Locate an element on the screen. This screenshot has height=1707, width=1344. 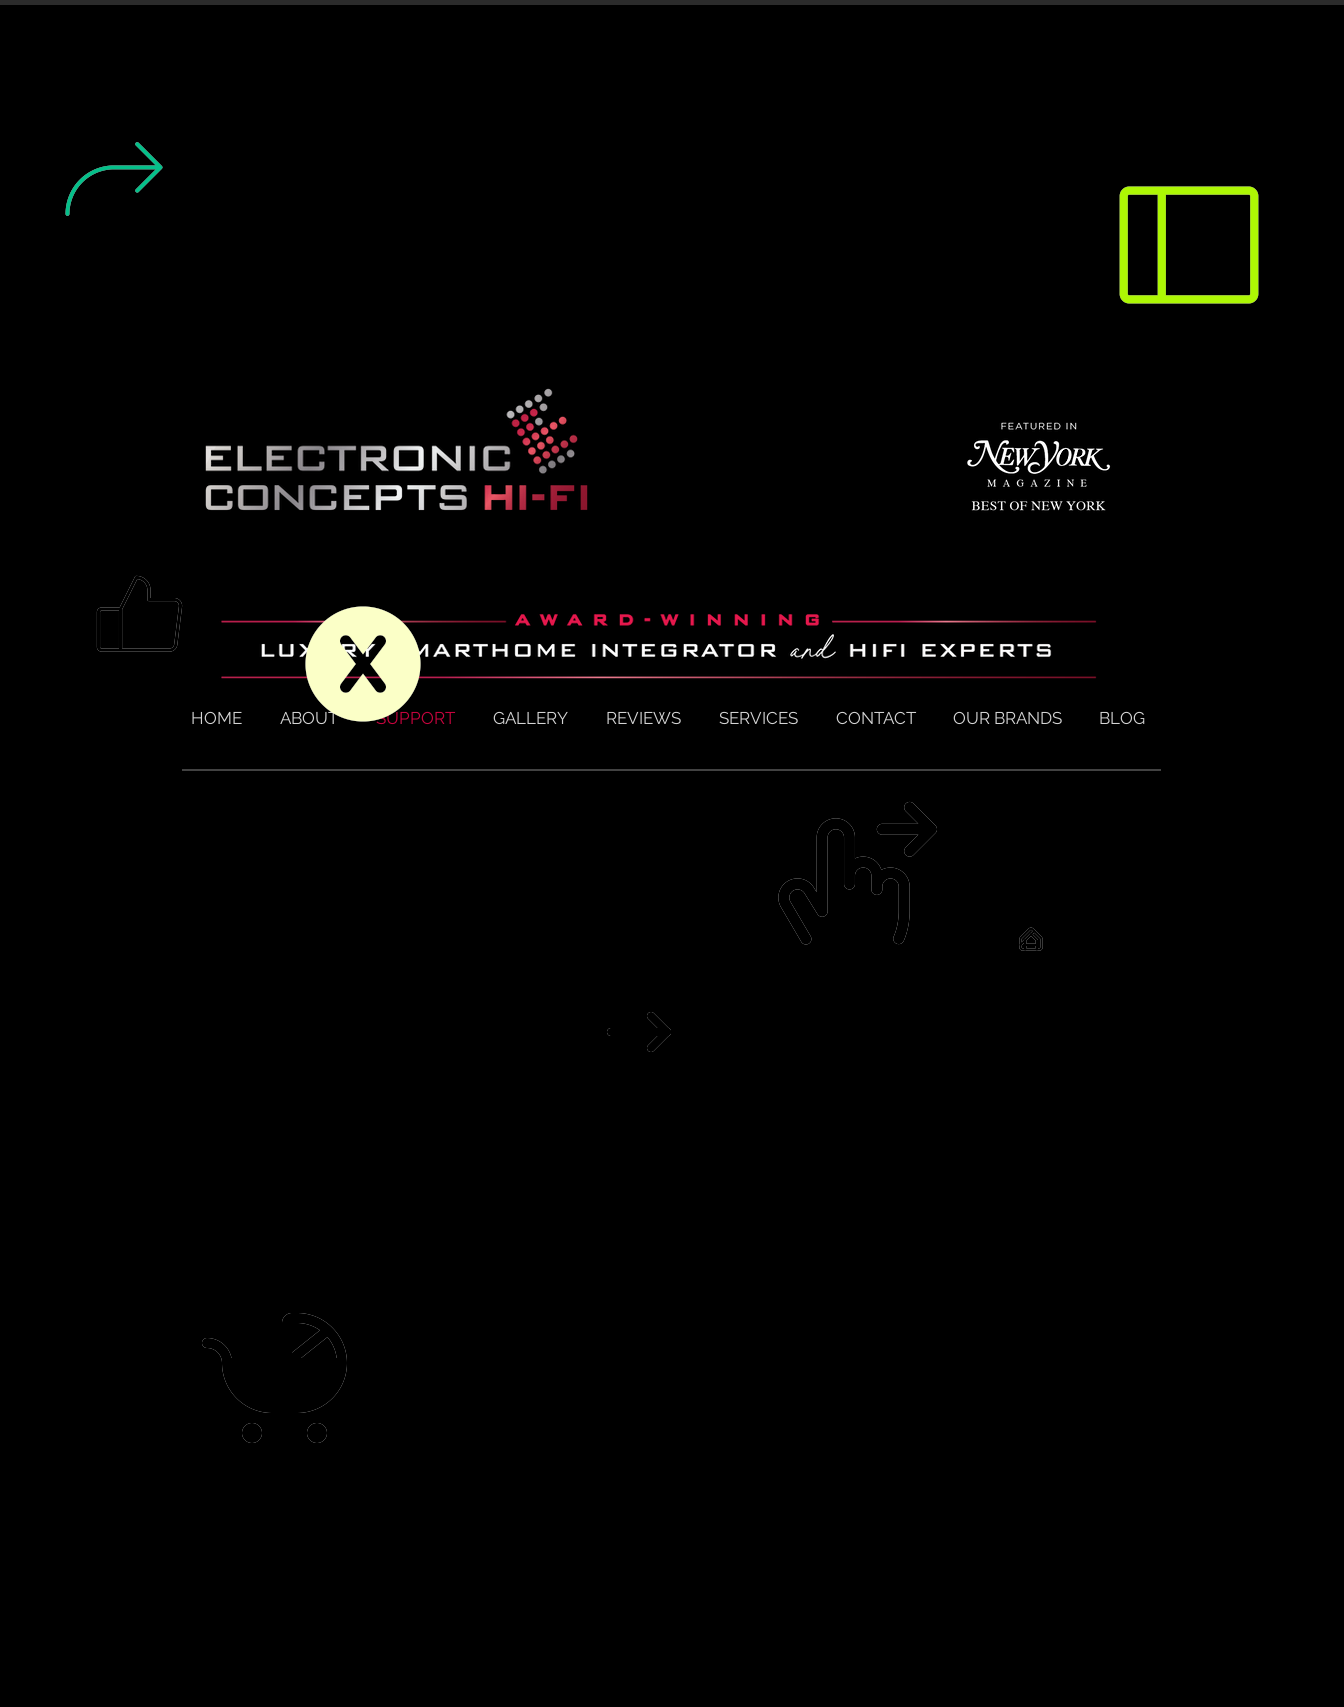
swipe right to continue or advance is located at coordinates (849, 878).